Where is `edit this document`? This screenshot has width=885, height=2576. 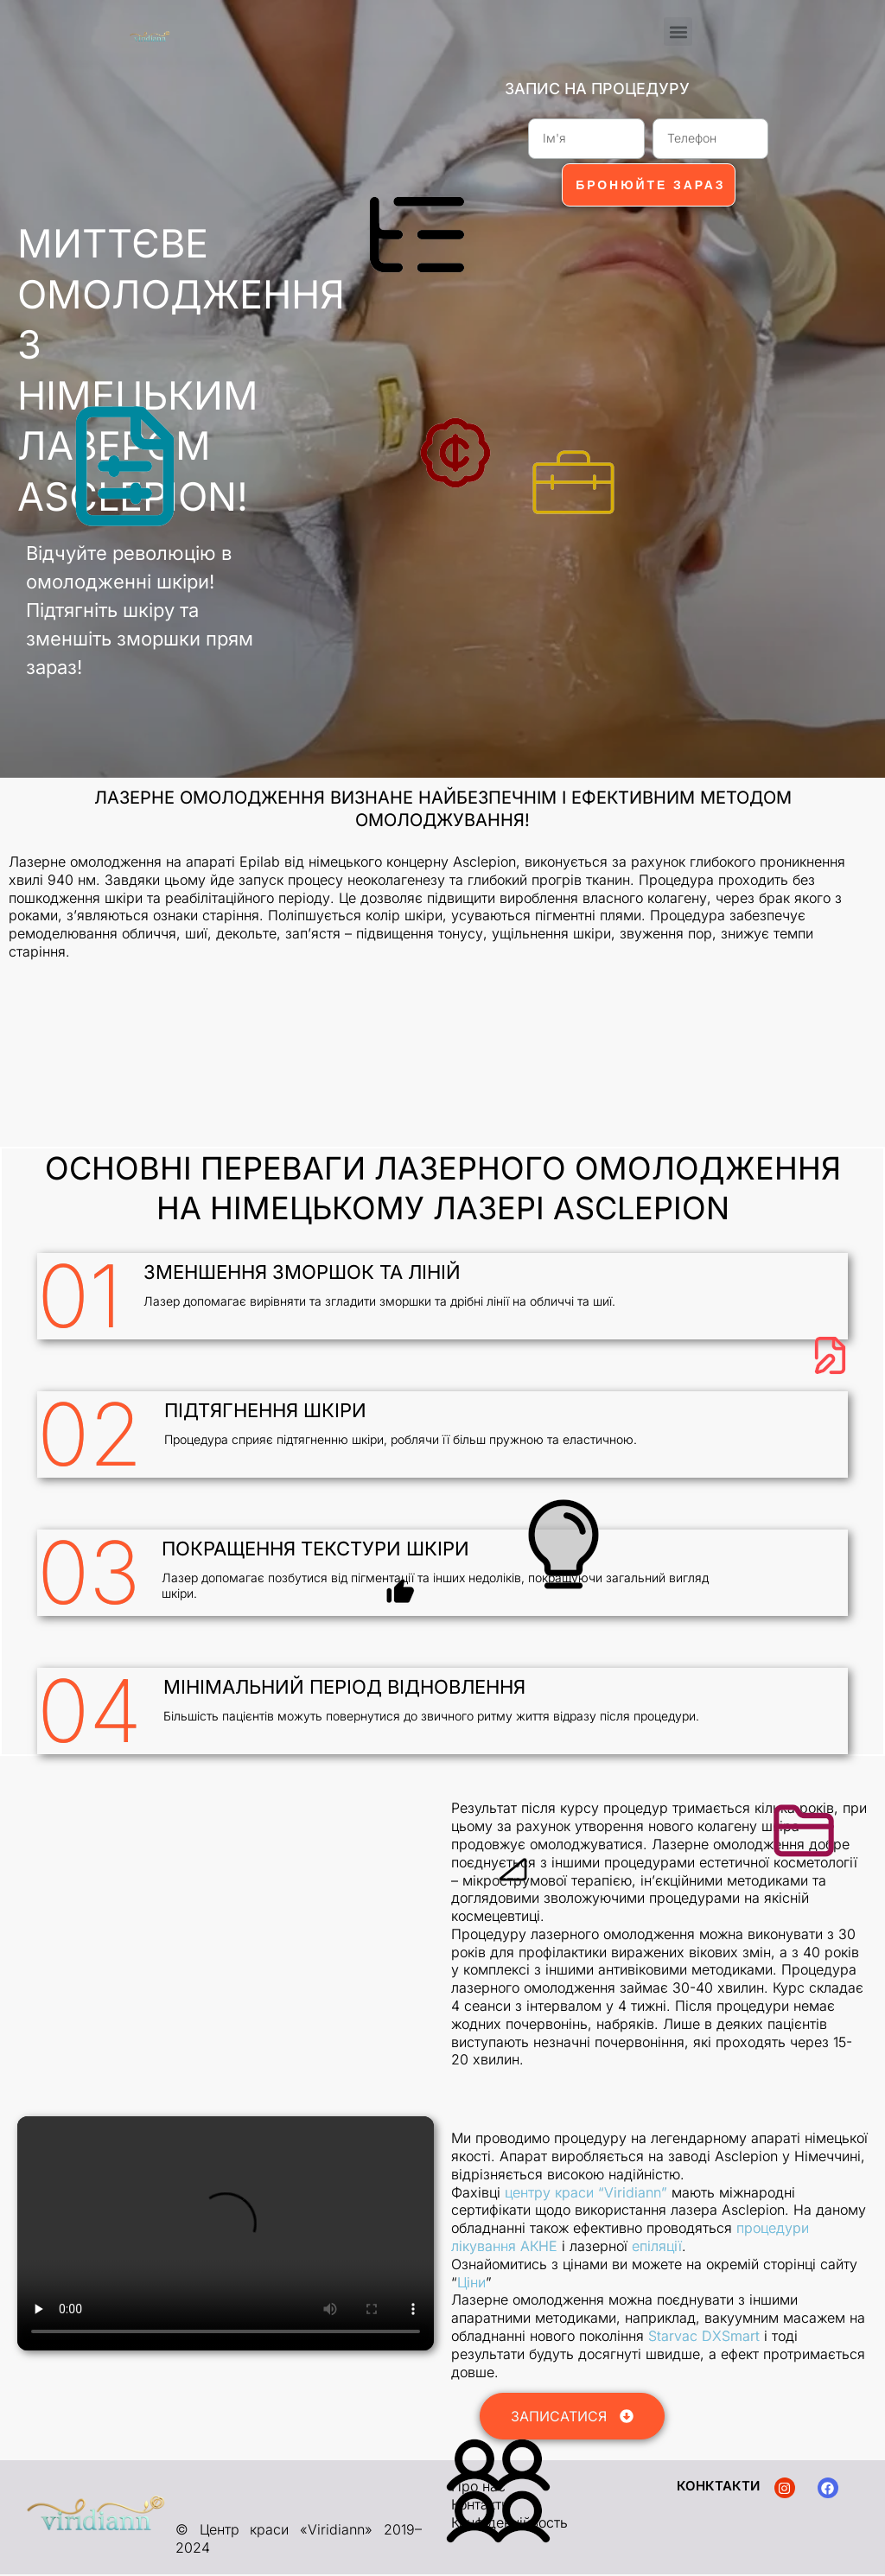 edit this document is located at coordinates (830, 1355).